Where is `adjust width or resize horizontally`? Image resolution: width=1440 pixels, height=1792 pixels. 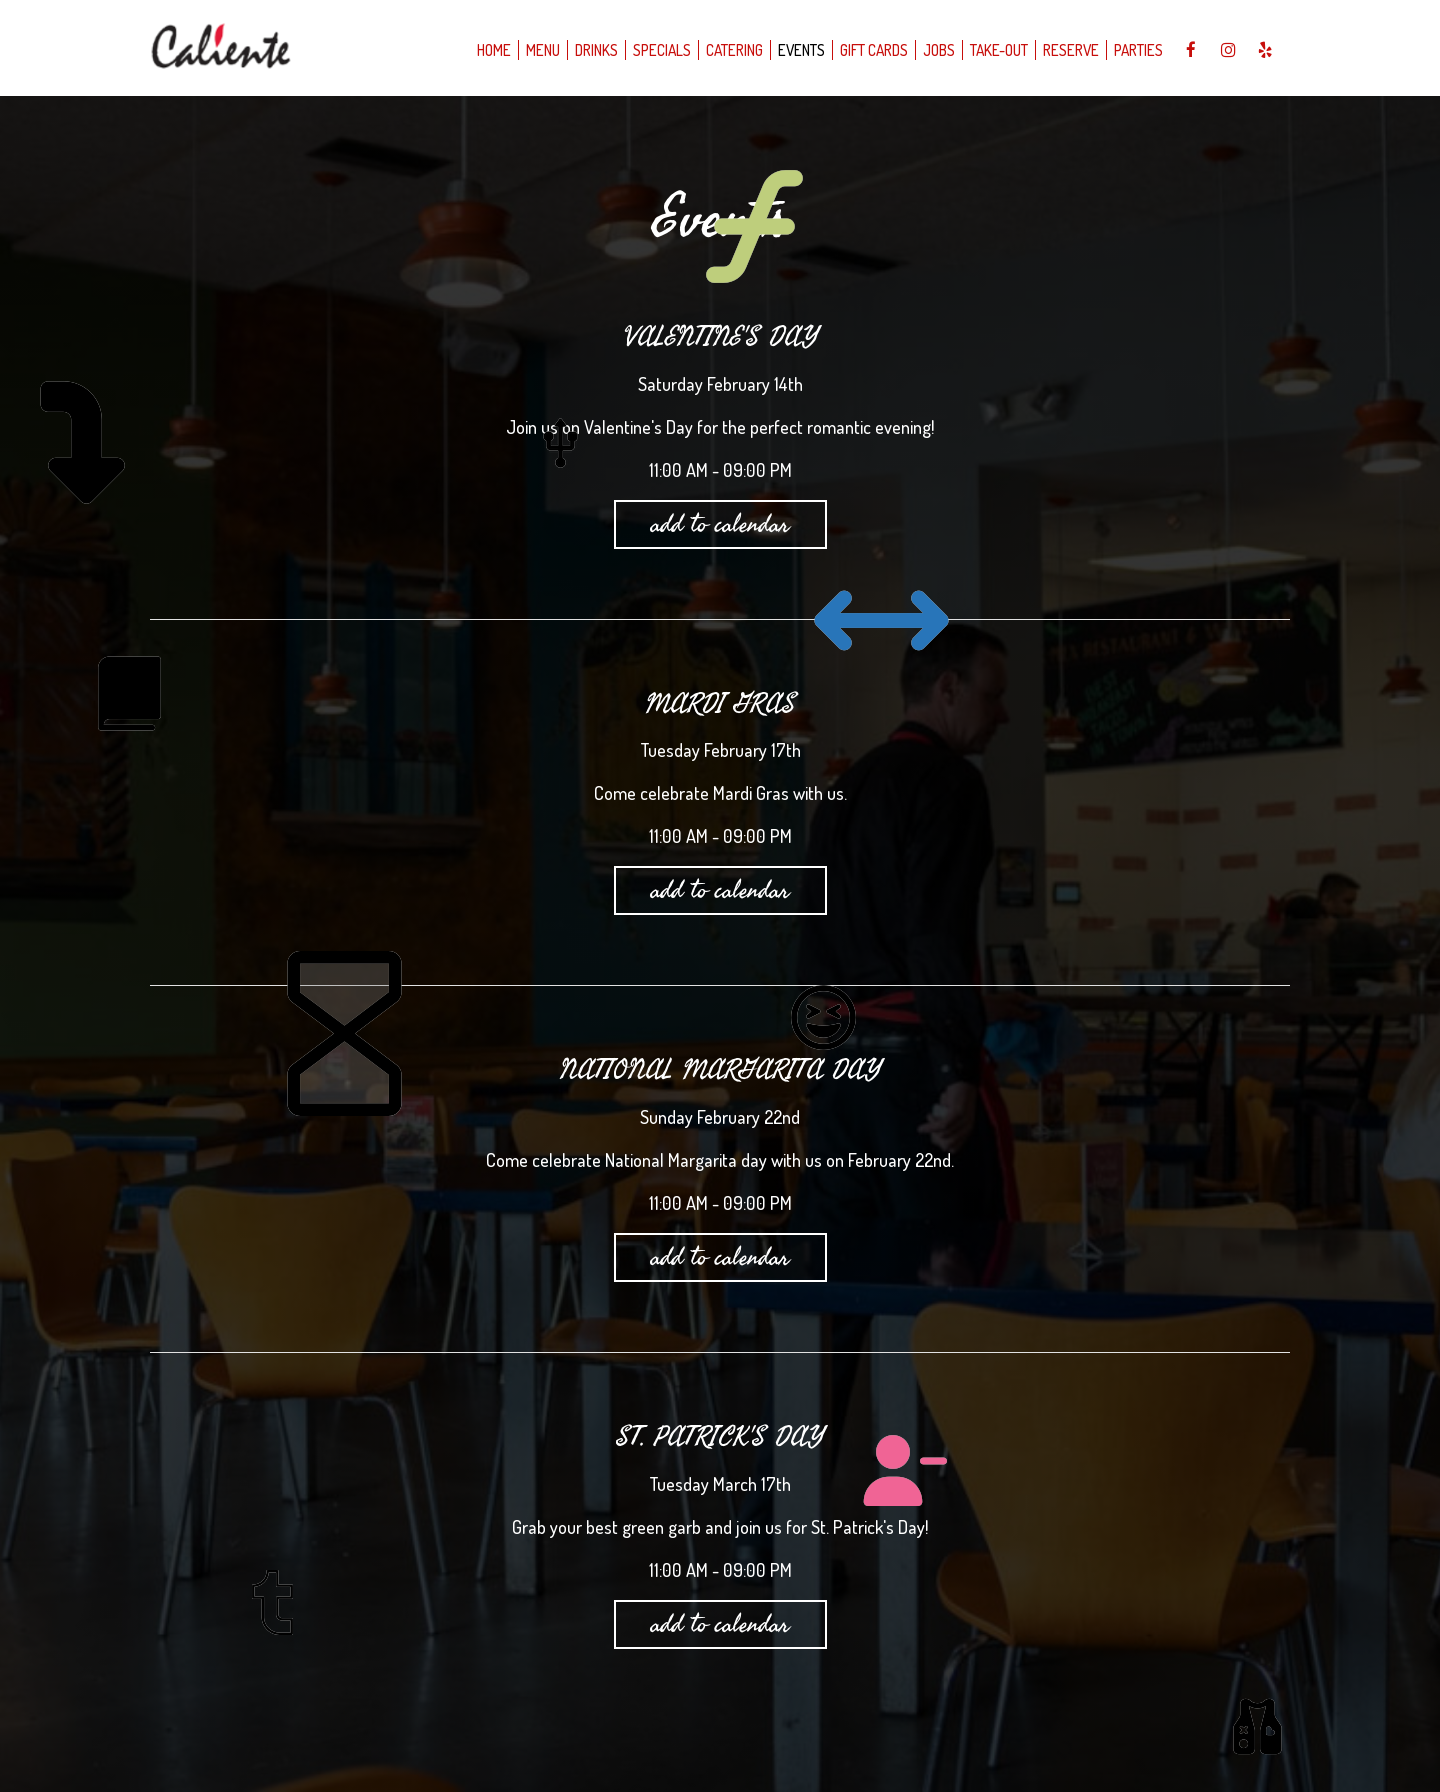 adjust width or resize horizontally is located at coordinates (881, 620).